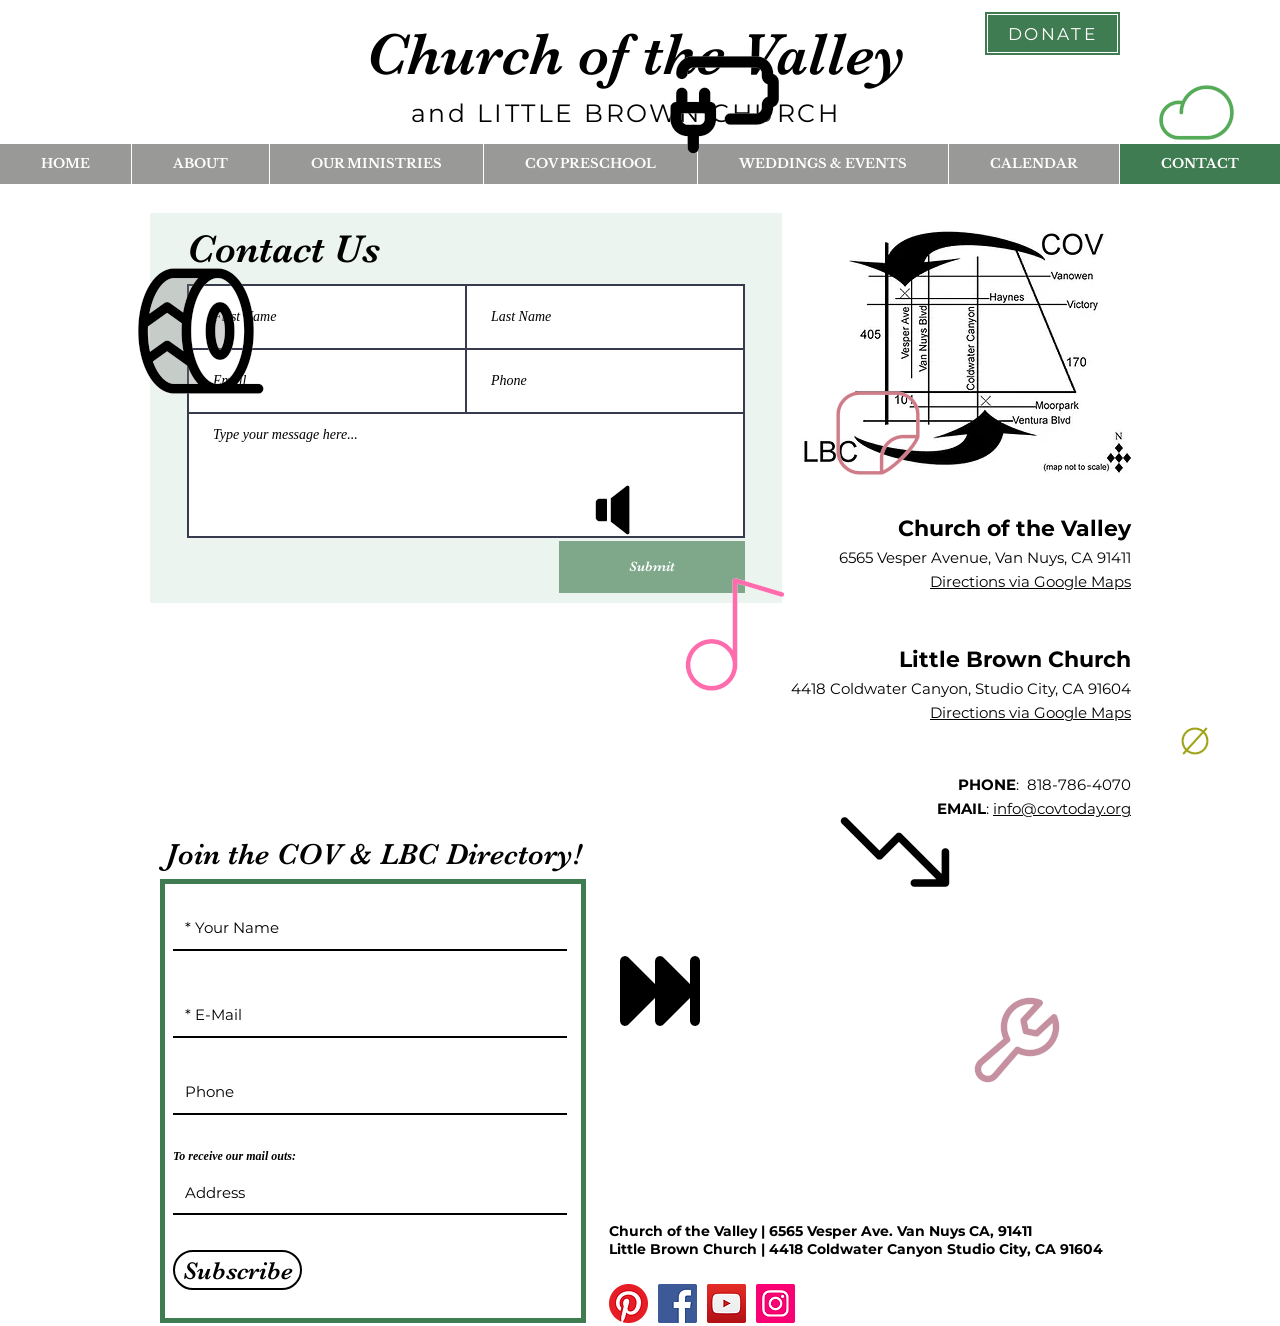  What do you see at coordinates (196, 331) in the screenshot?
I see `access tire pressure or vehicle tire information` at bounding box center [196, 331].